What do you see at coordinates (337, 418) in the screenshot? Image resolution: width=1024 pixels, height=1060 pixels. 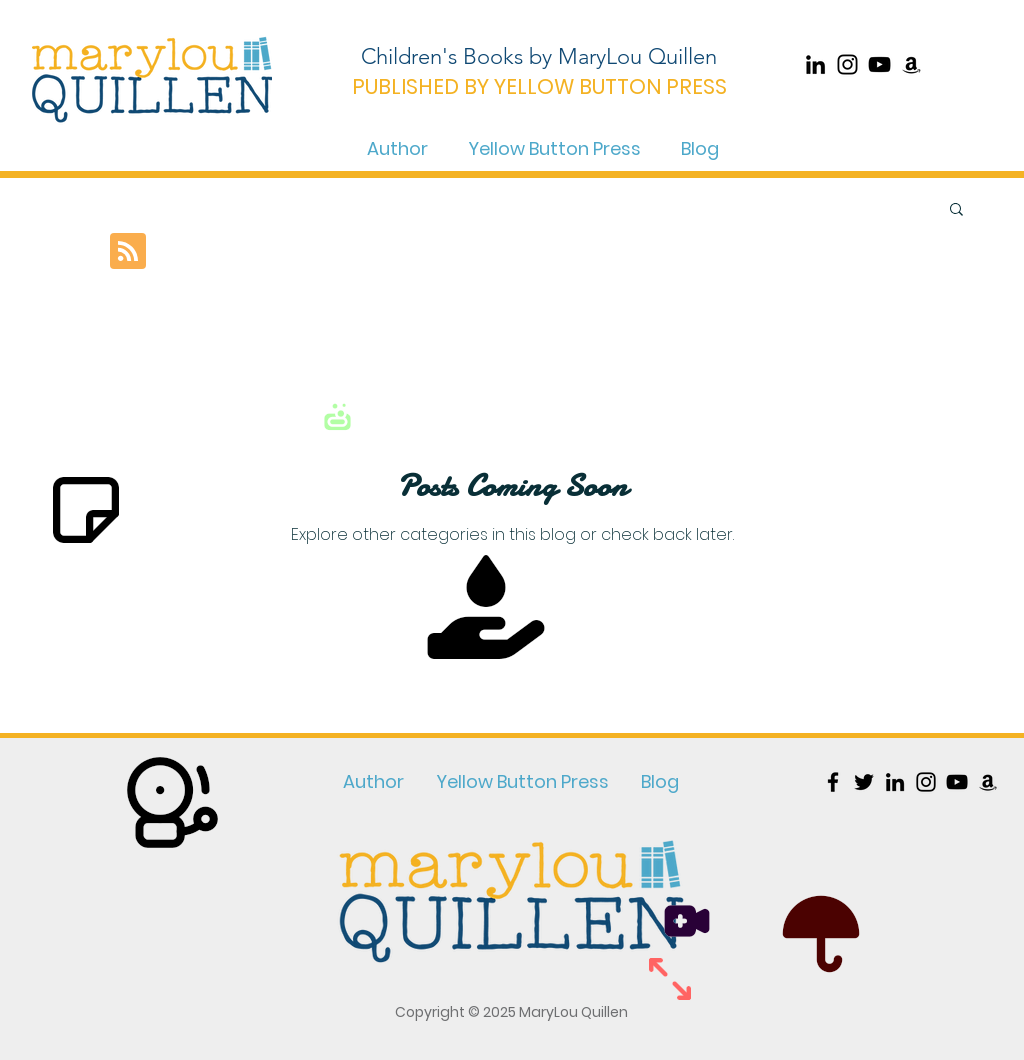 I see `indicates hand washing or hygiene station` at bounding box center [337, 418].